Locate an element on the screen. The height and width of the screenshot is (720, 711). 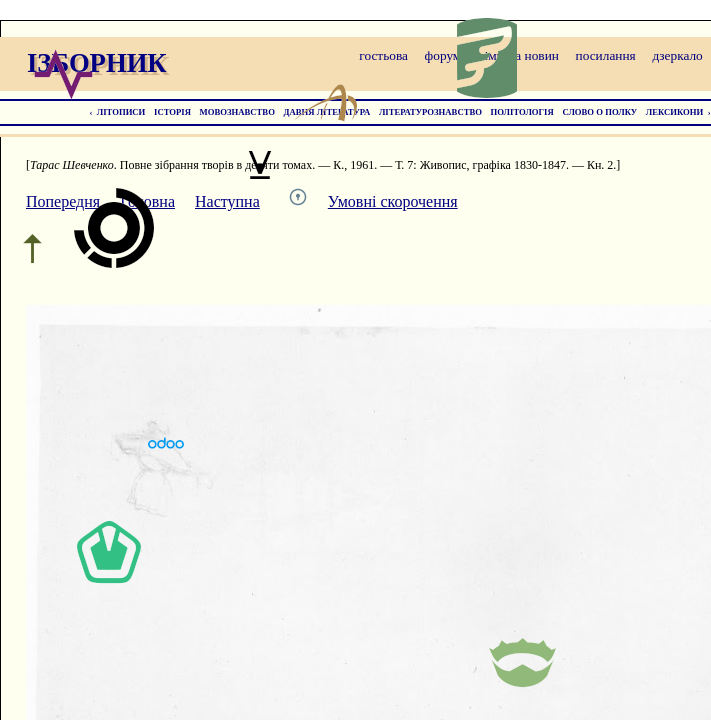
navigate to the nim programming language website is located at coordinates (522, 662).